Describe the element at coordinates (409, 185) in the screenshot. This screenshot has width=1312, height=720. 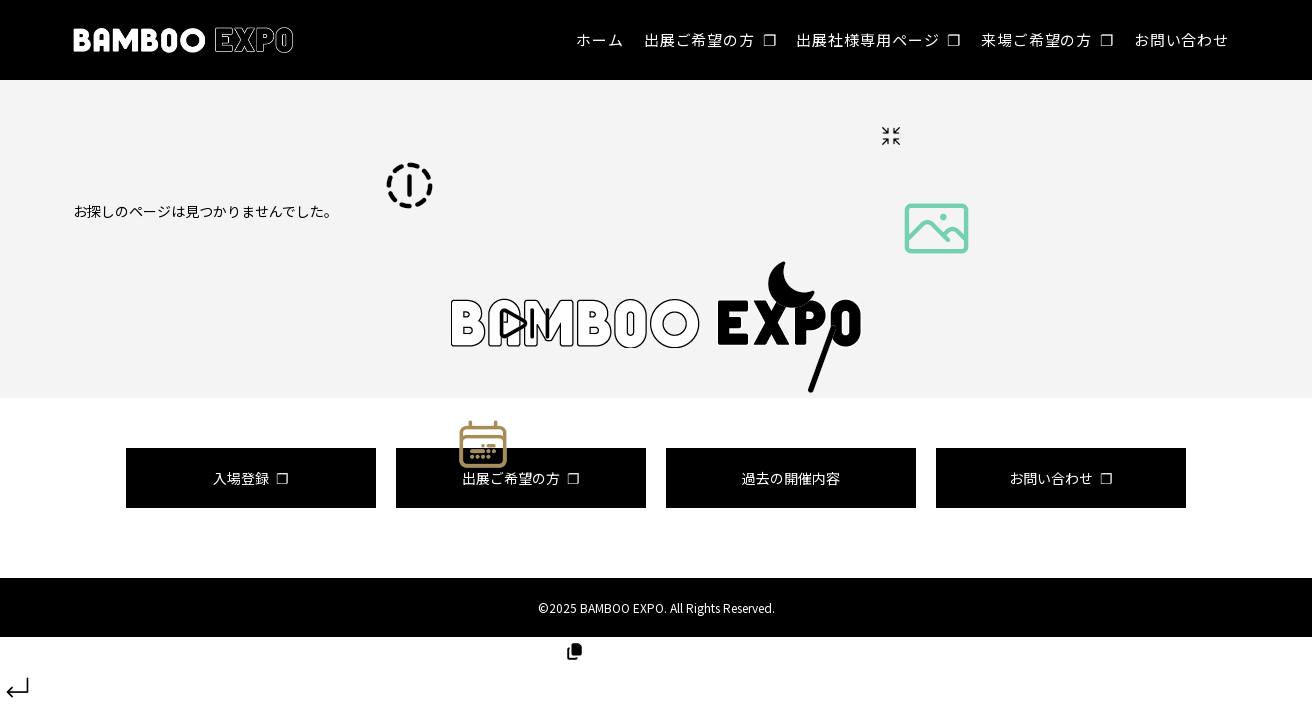
I see `view additional information` at that location.